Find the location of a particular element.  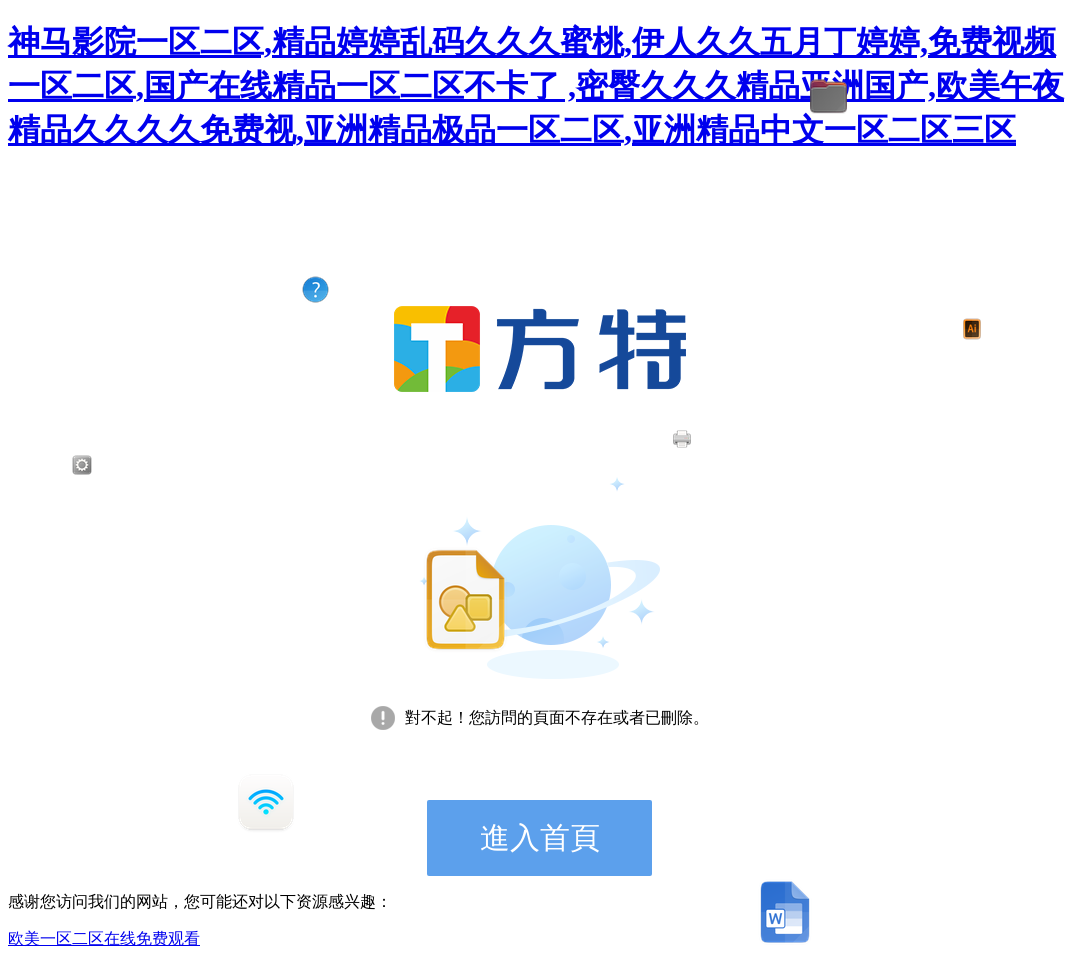

access help documentation or support is located at coordinates (315, 289).